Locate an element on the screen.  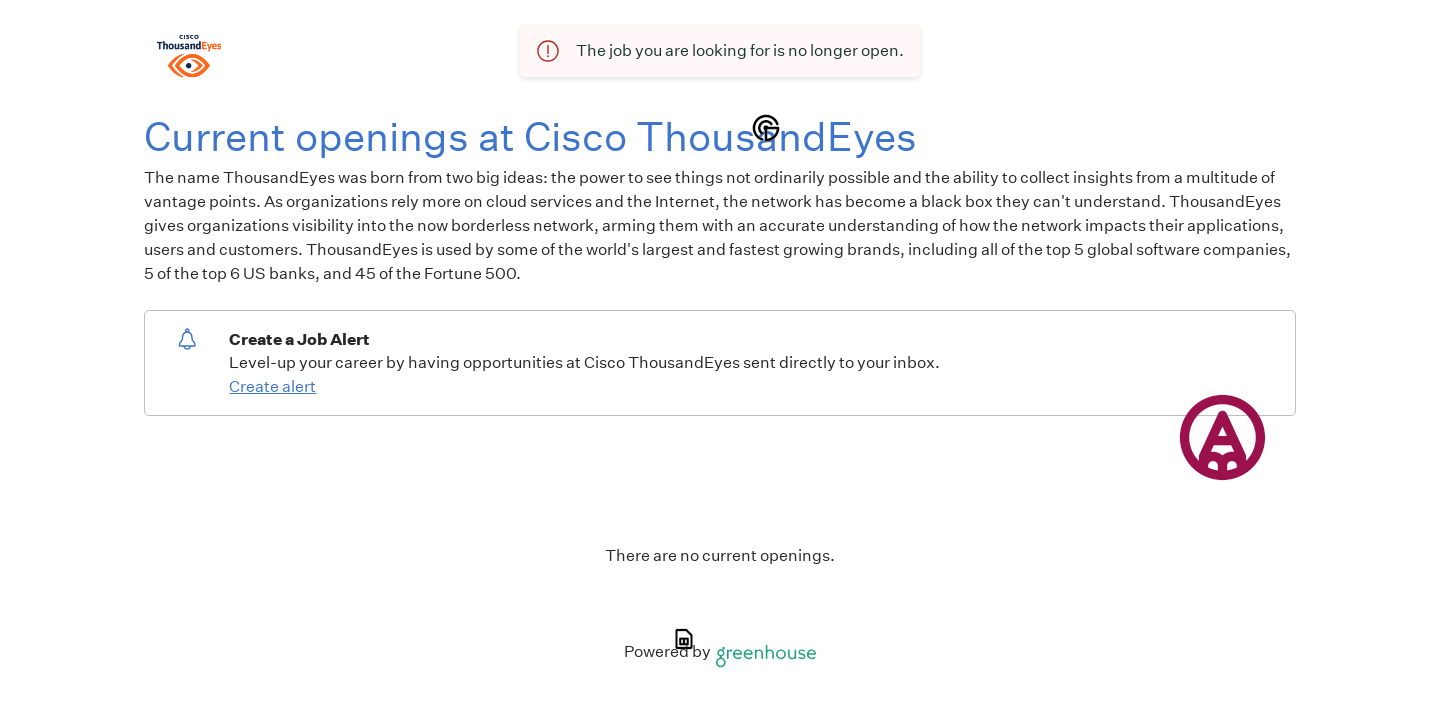
manage sim card settings is located at coordinates (684, 639).